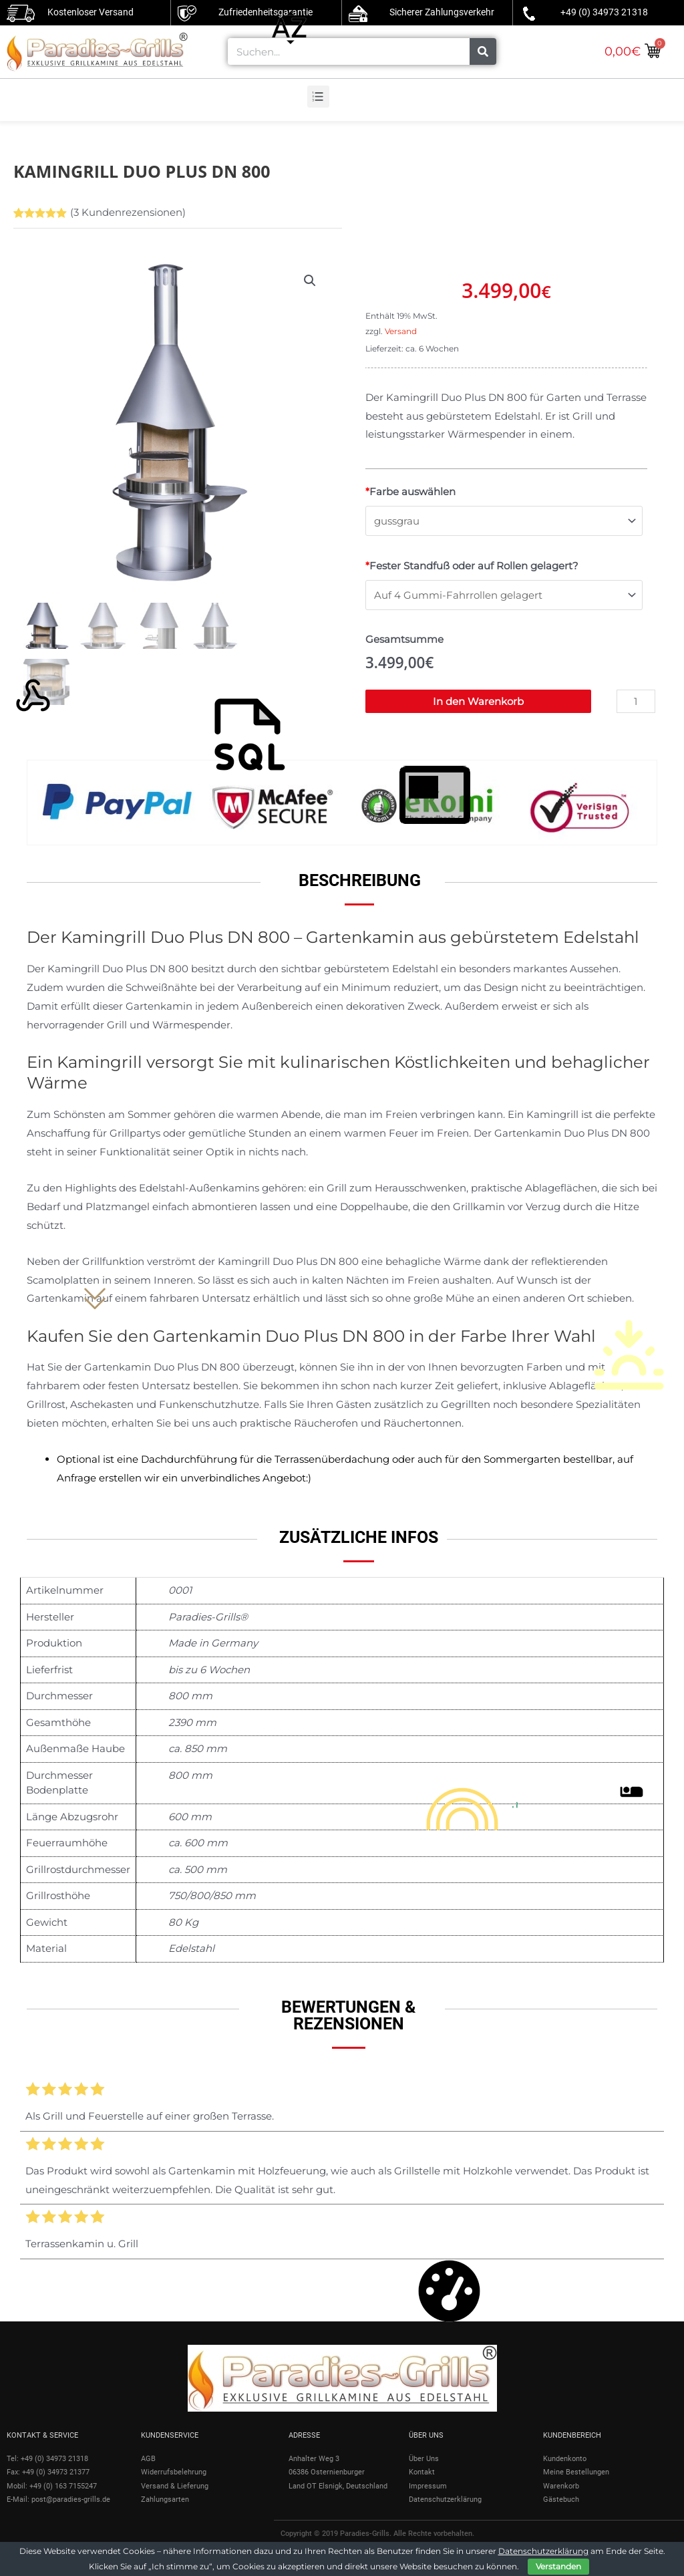 The image size is (684, 2576). Describe the element at coordinates (629, 1354) in the screenshot. I see `set display to evening or night mode` at that location.